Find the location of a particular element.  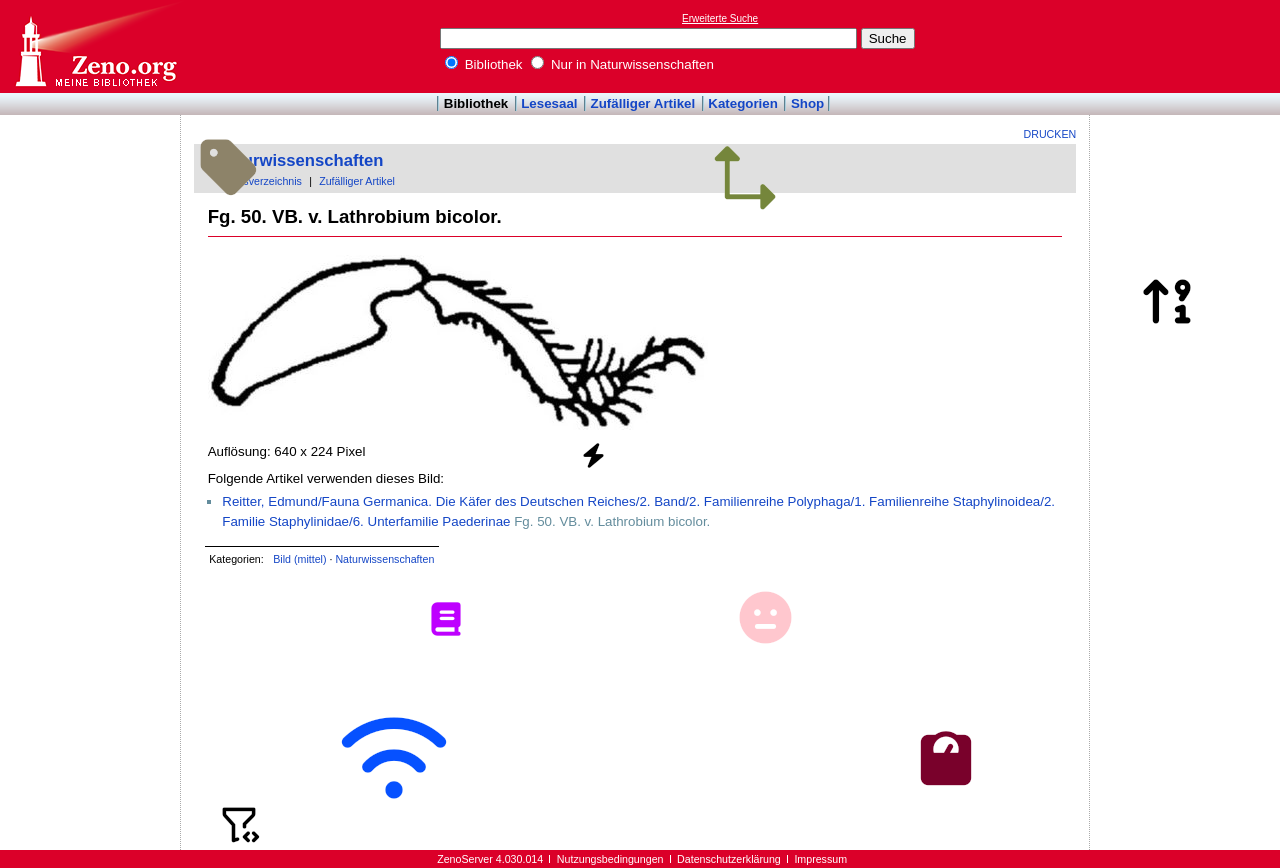

indicates quick actions or flash features is located at coordinates (593, 455).